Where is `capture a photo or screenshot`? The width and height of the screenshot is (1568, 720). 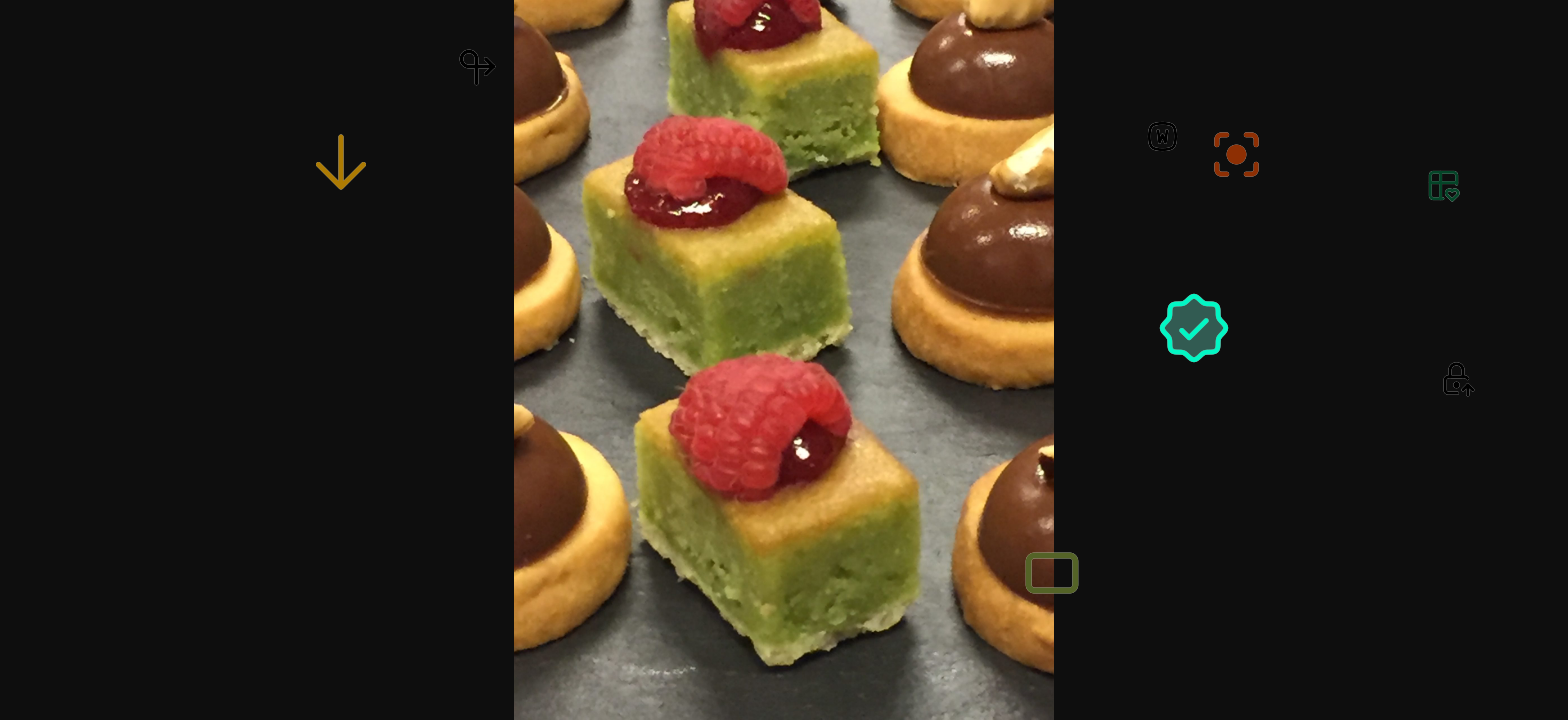 capture a photo or screenshot is located at coordinates (1236, 154).